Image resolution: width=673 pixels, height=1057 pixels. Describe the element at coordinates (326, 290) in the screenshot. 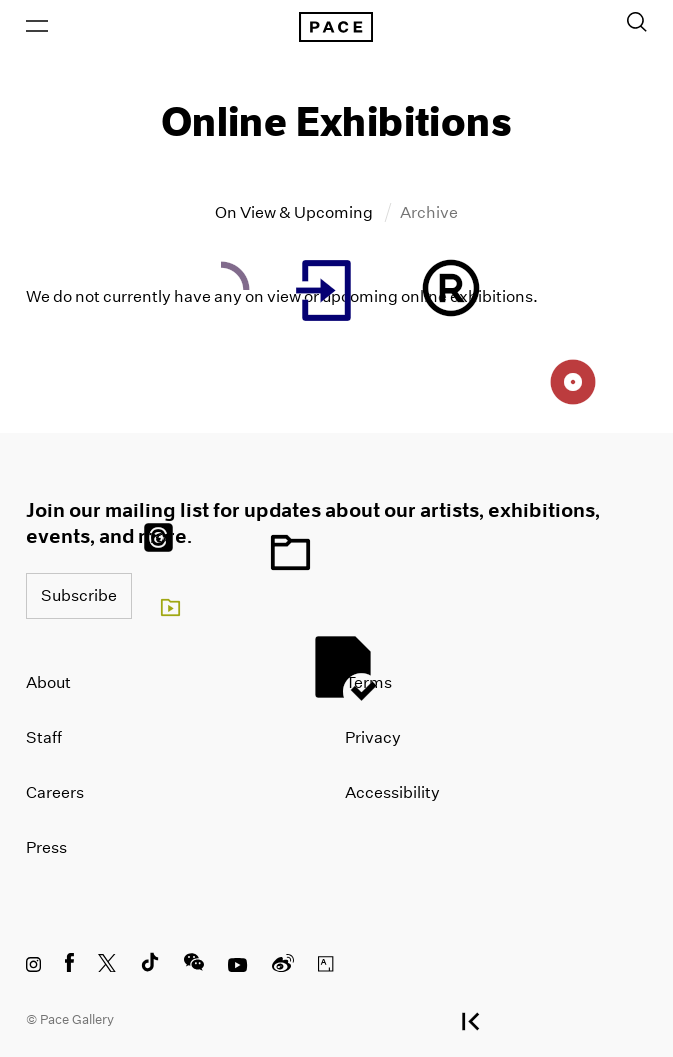

I see `log in to your account` at that location.